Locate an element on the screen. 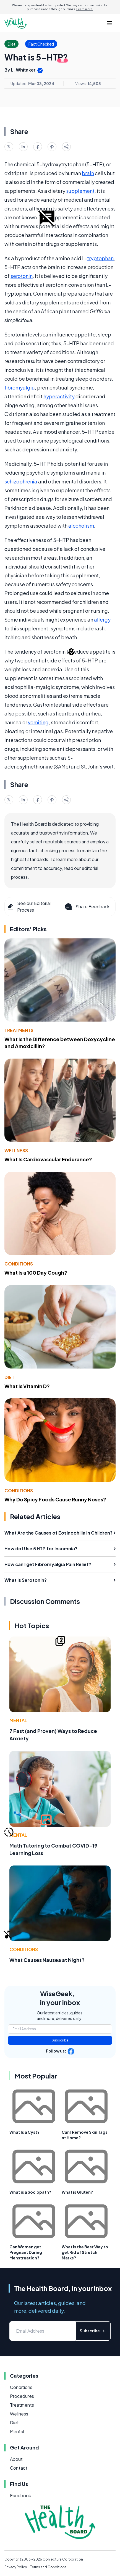 The image size is (120, 2576). mute or disable music playback is located at coordinates (7, 1935).